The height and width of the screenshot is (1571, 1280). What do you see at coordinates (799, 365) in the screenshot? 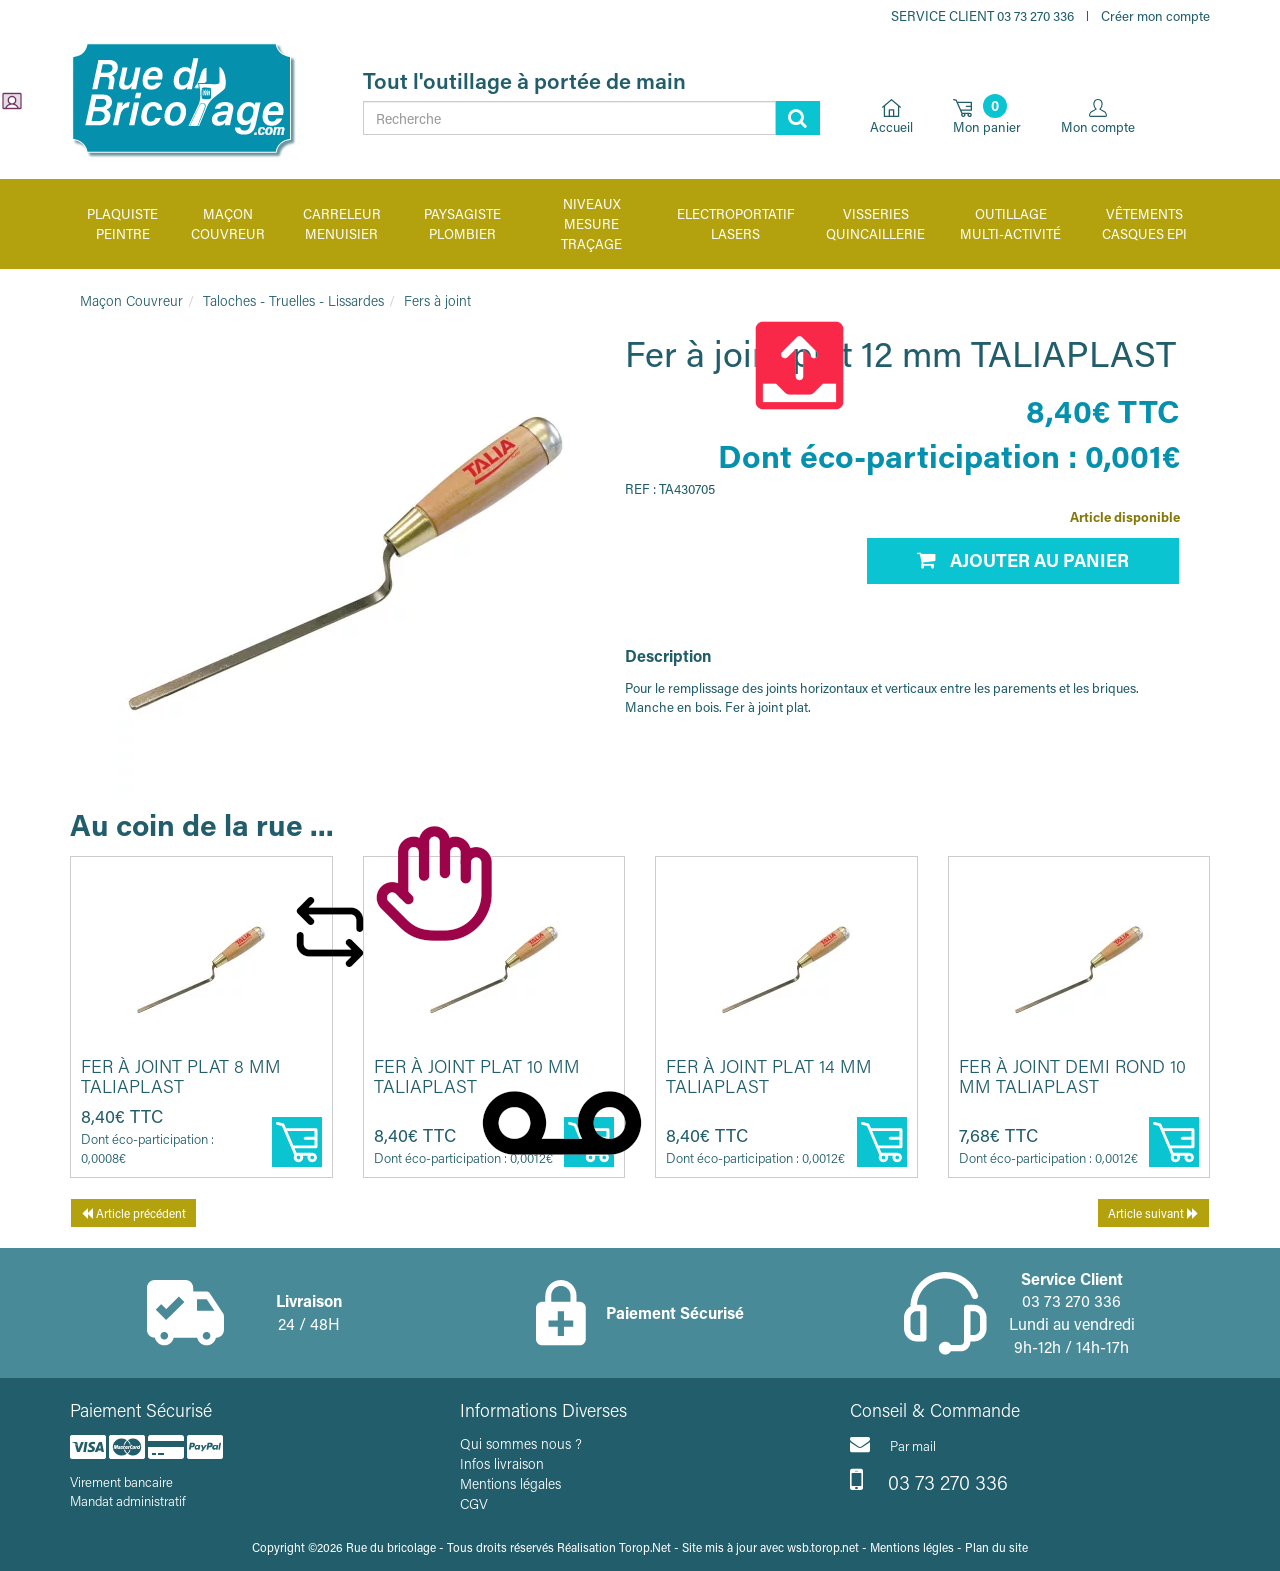
I see `upload file to inbox or tray` at bounding box center [799, 365].